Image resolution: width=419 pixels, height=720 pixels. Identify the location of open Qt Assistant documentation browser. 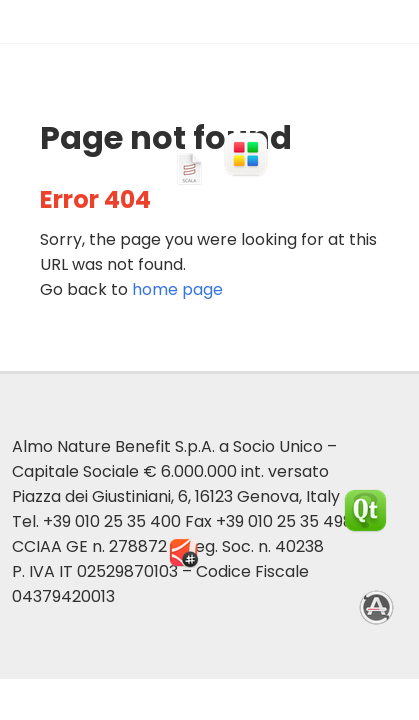
(365, 510).